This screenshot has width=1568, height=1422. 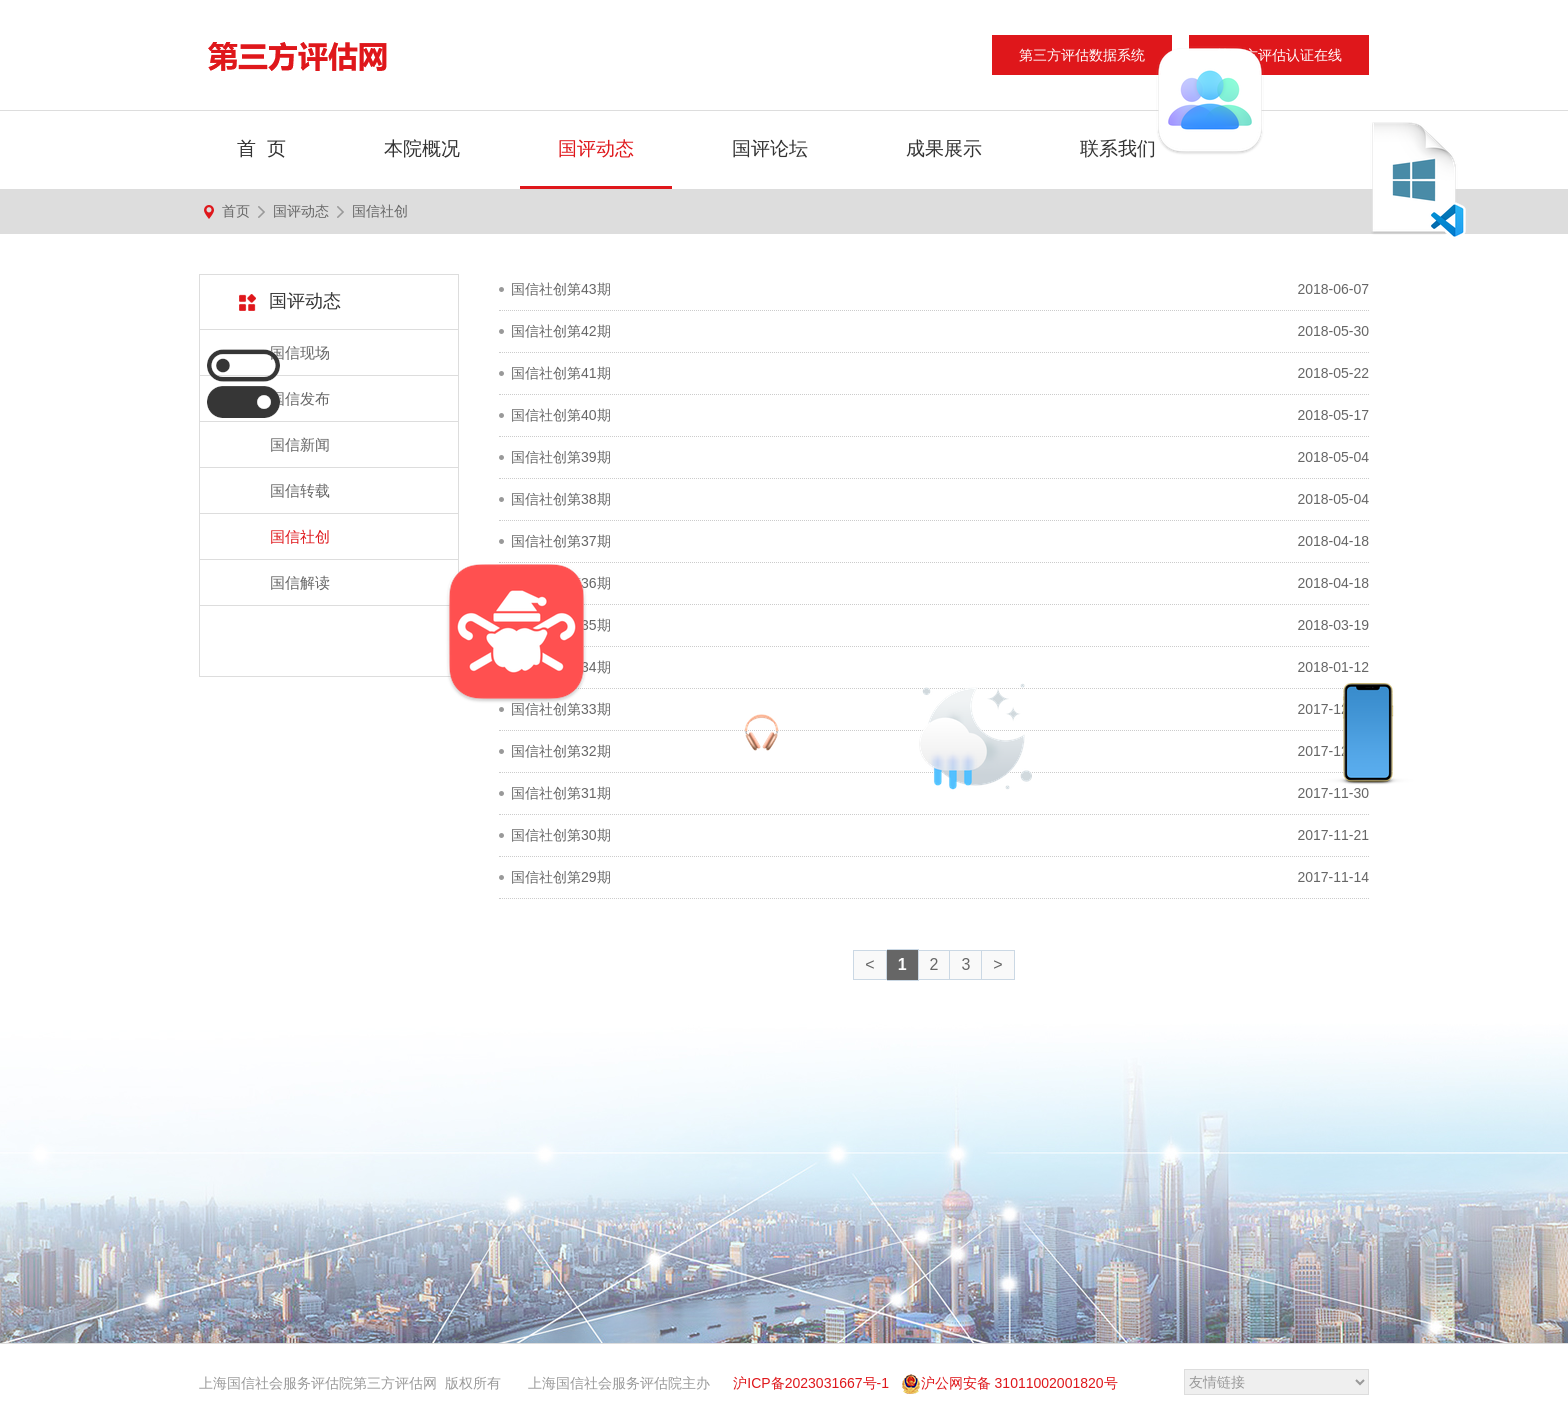 I want to click on airpods max headphones in orange color variant, so click(x=761, y=732).